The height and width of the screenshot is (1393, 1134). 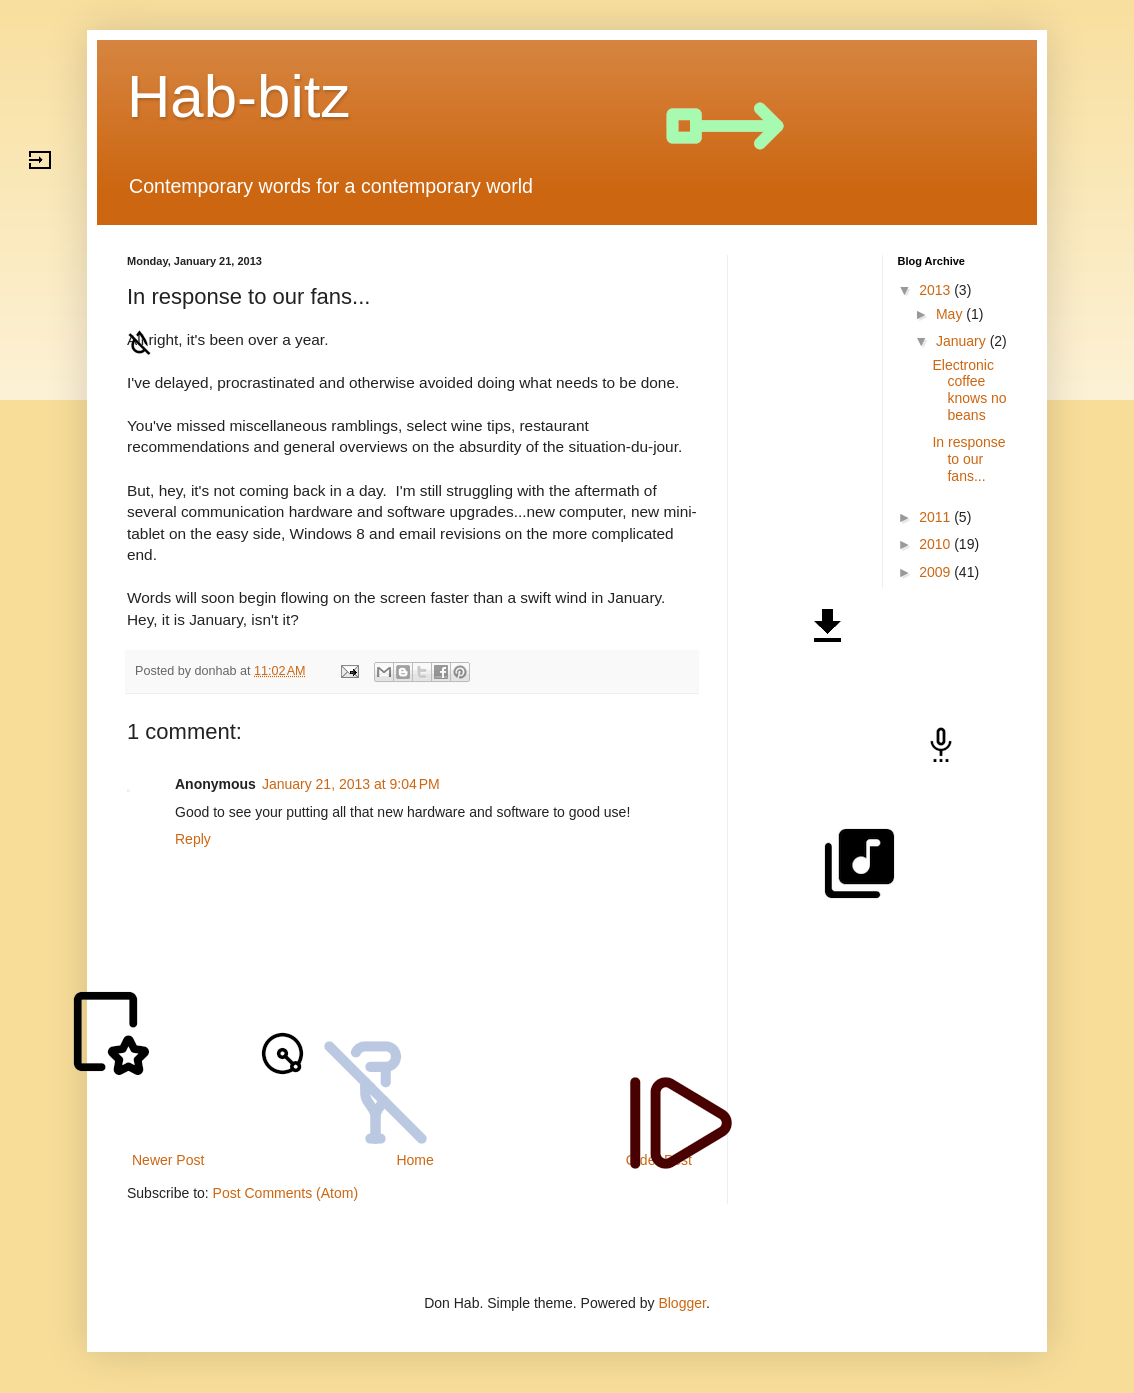 What do you see at coordinates (40, 160) in the screenshot?
I see `import or input data into the application` at bounding box center [40, 160].